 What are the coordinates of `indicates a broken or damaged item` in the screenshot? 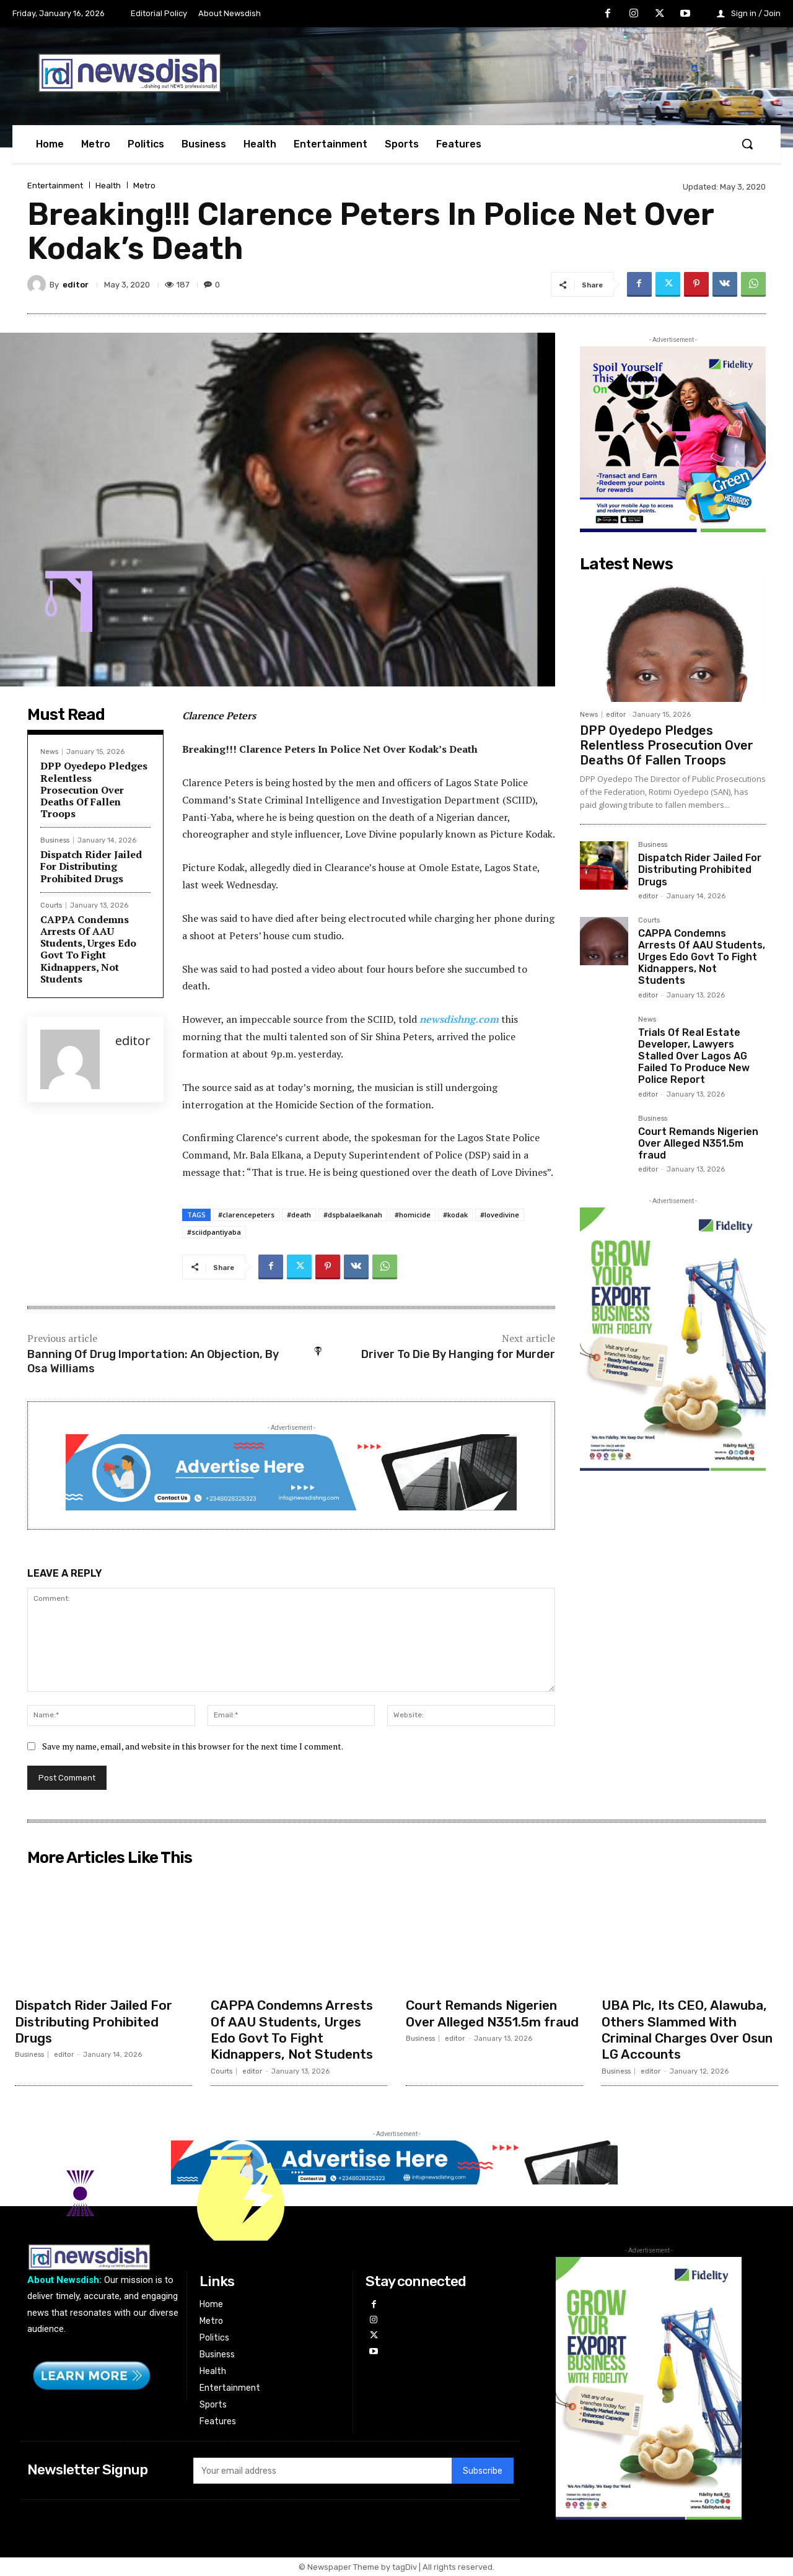 It's located at (240, 2195).